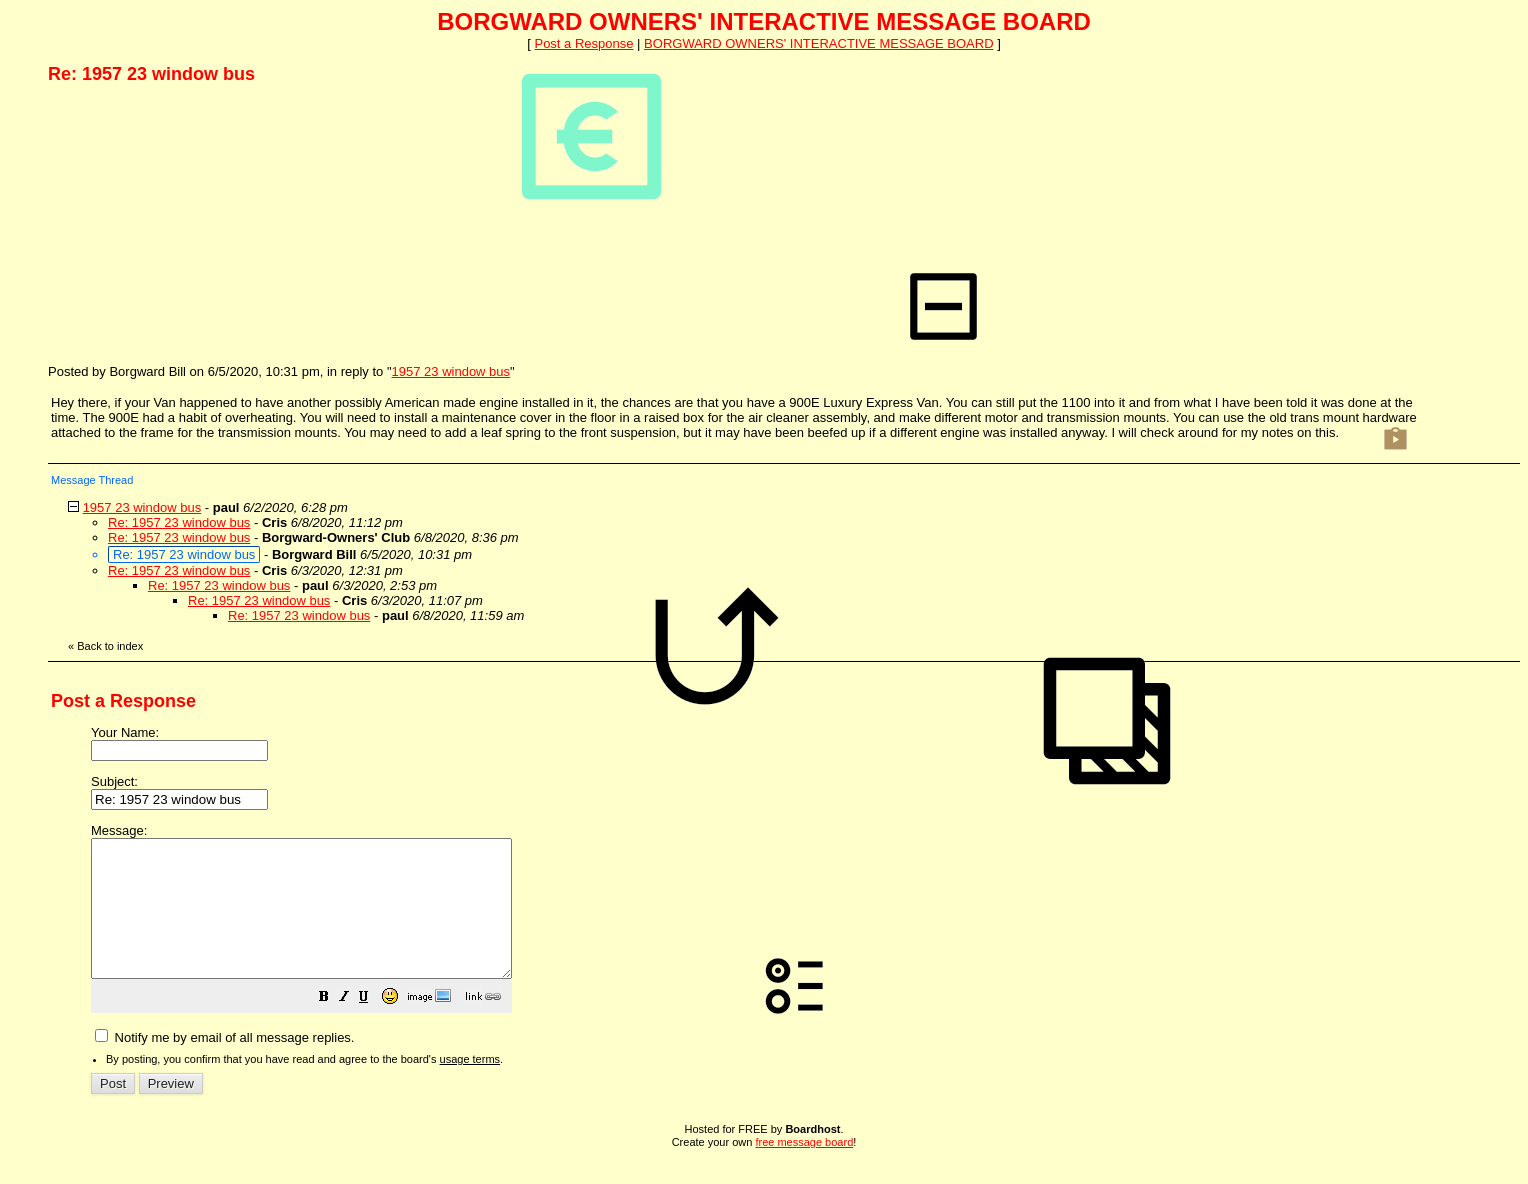  Describe the element at coordinates (711, 649) in the screenshot. I see `redo or repeat last action` at that location.